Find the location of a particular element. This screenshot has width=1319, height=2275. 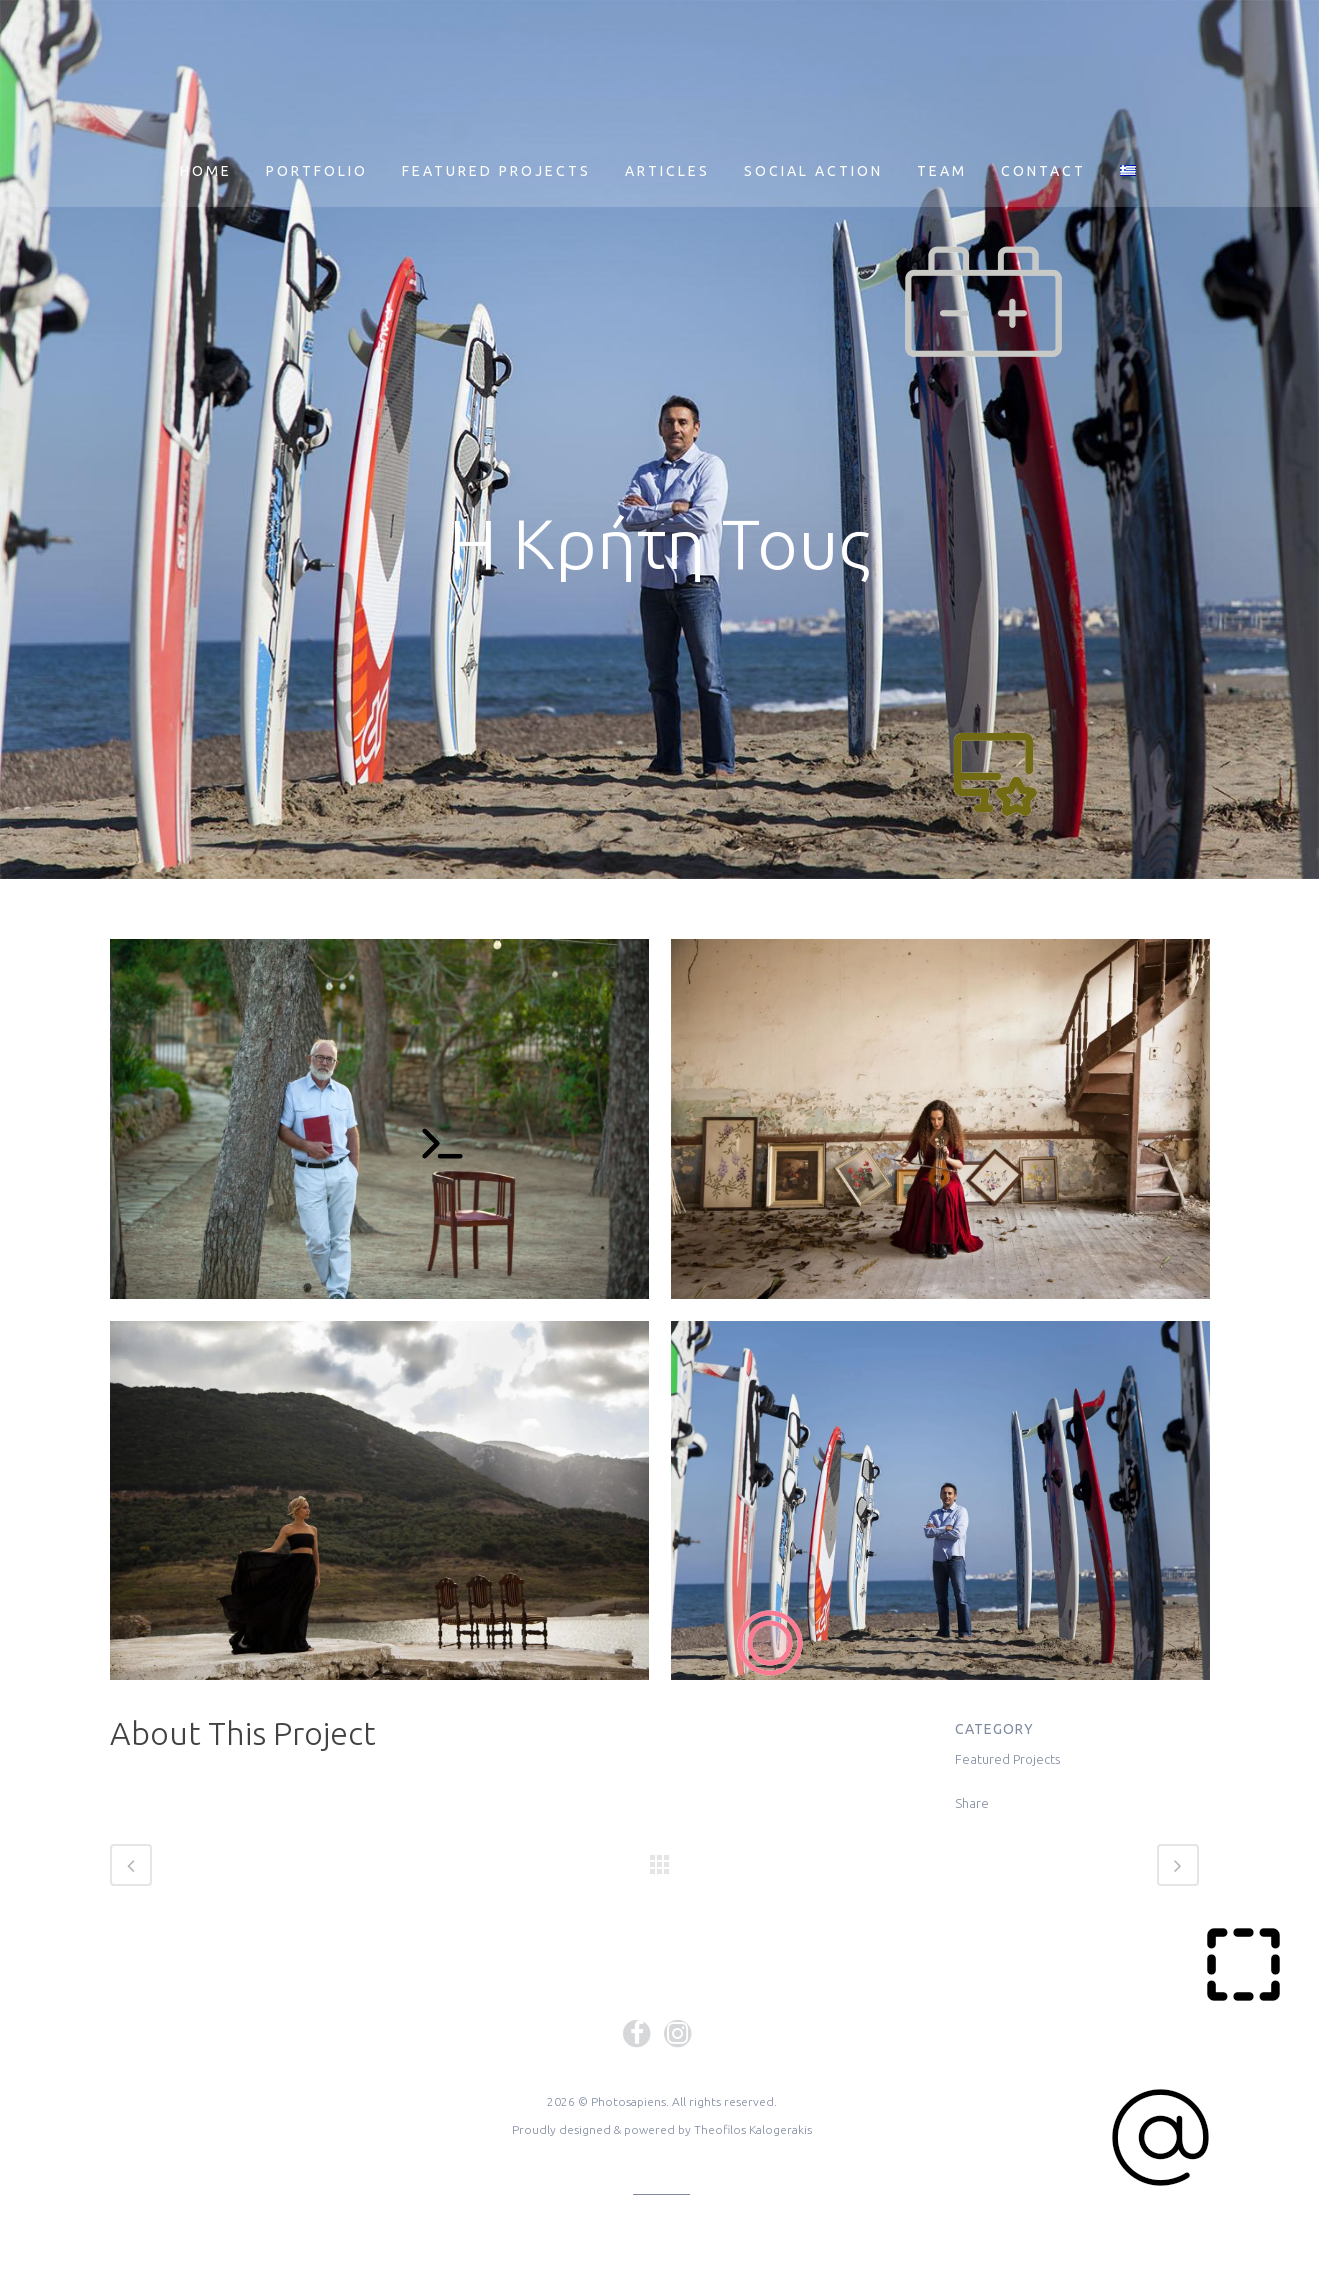

start recording audio or video is located at coordinates (770, 1643).